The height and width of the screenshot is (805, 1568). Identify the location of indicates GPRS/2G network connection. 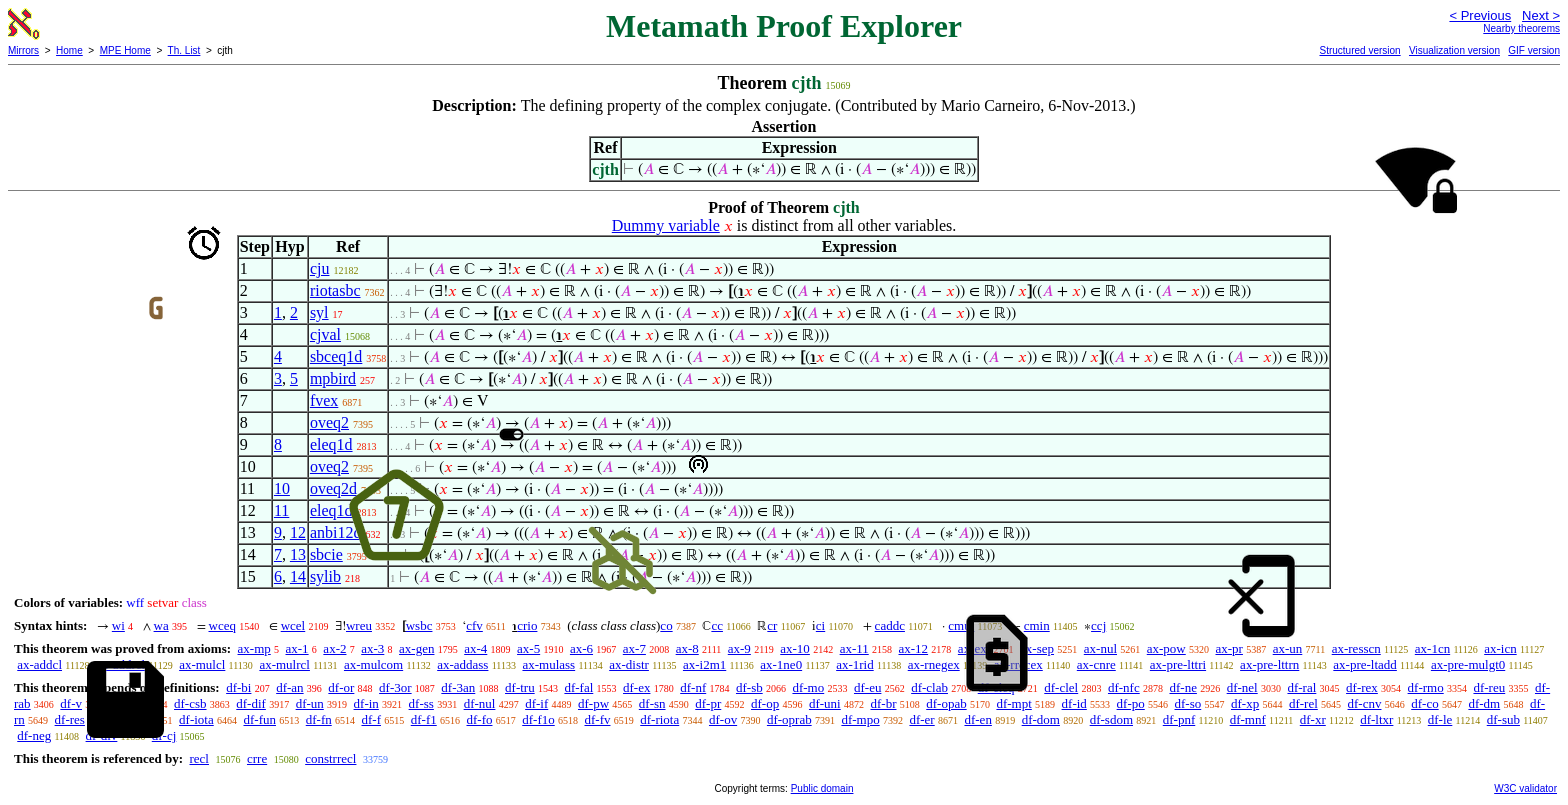
(156, 308).